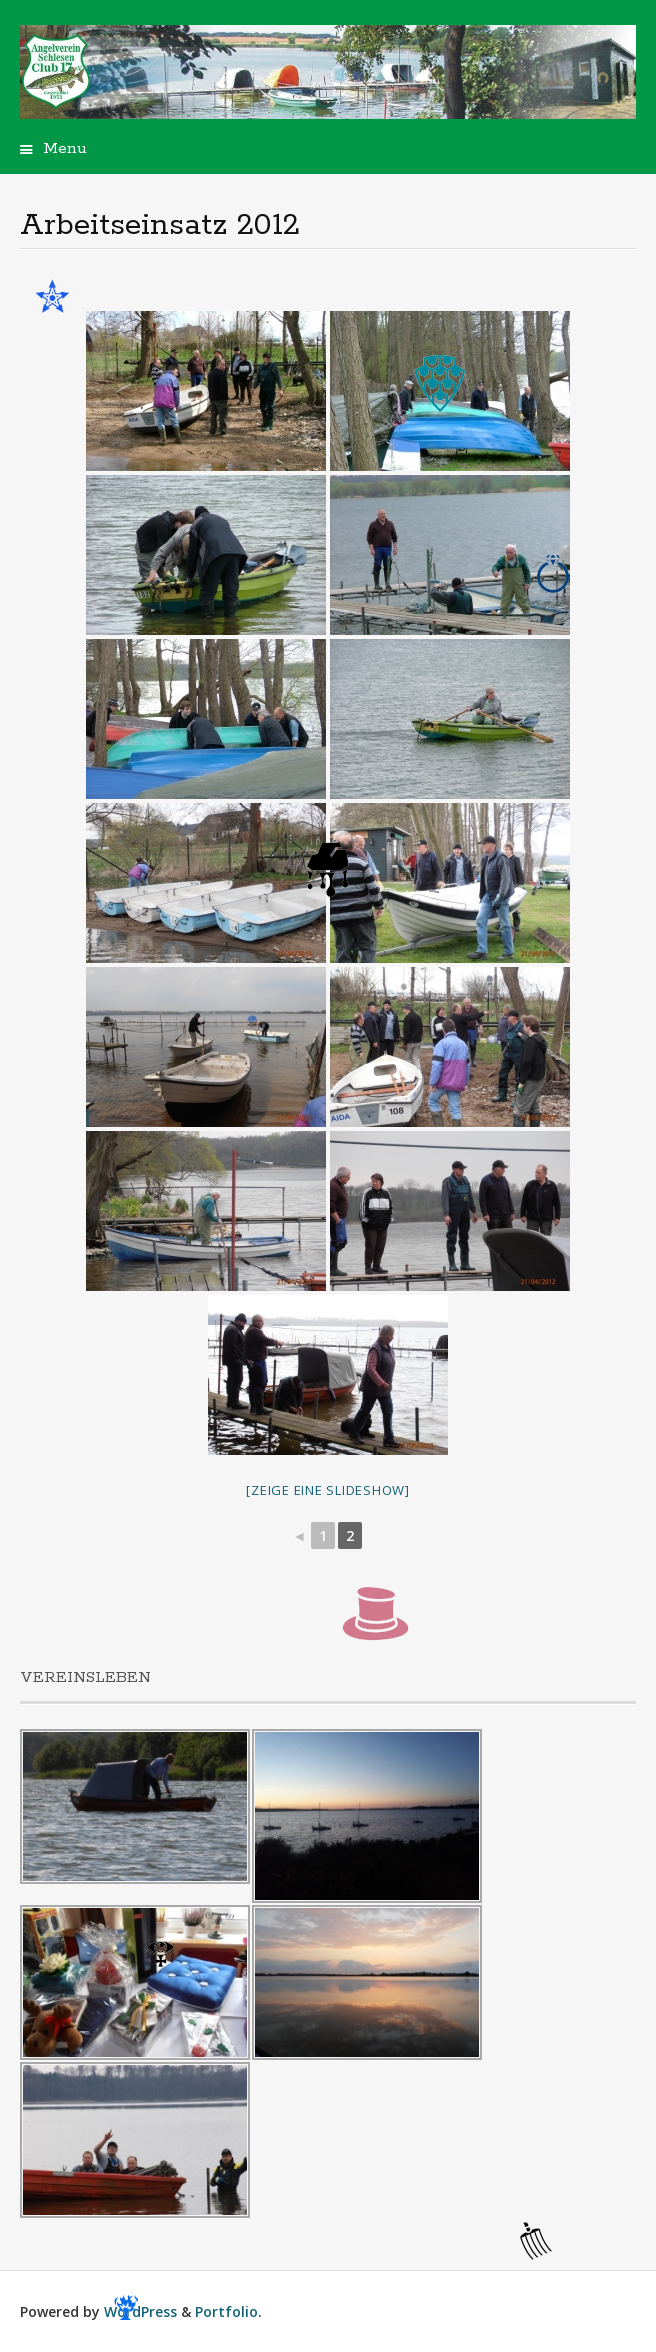  Describe the element at coordinates (329, 869) in the screenshot. I see `indicates a cave or cavern environment` at that location.